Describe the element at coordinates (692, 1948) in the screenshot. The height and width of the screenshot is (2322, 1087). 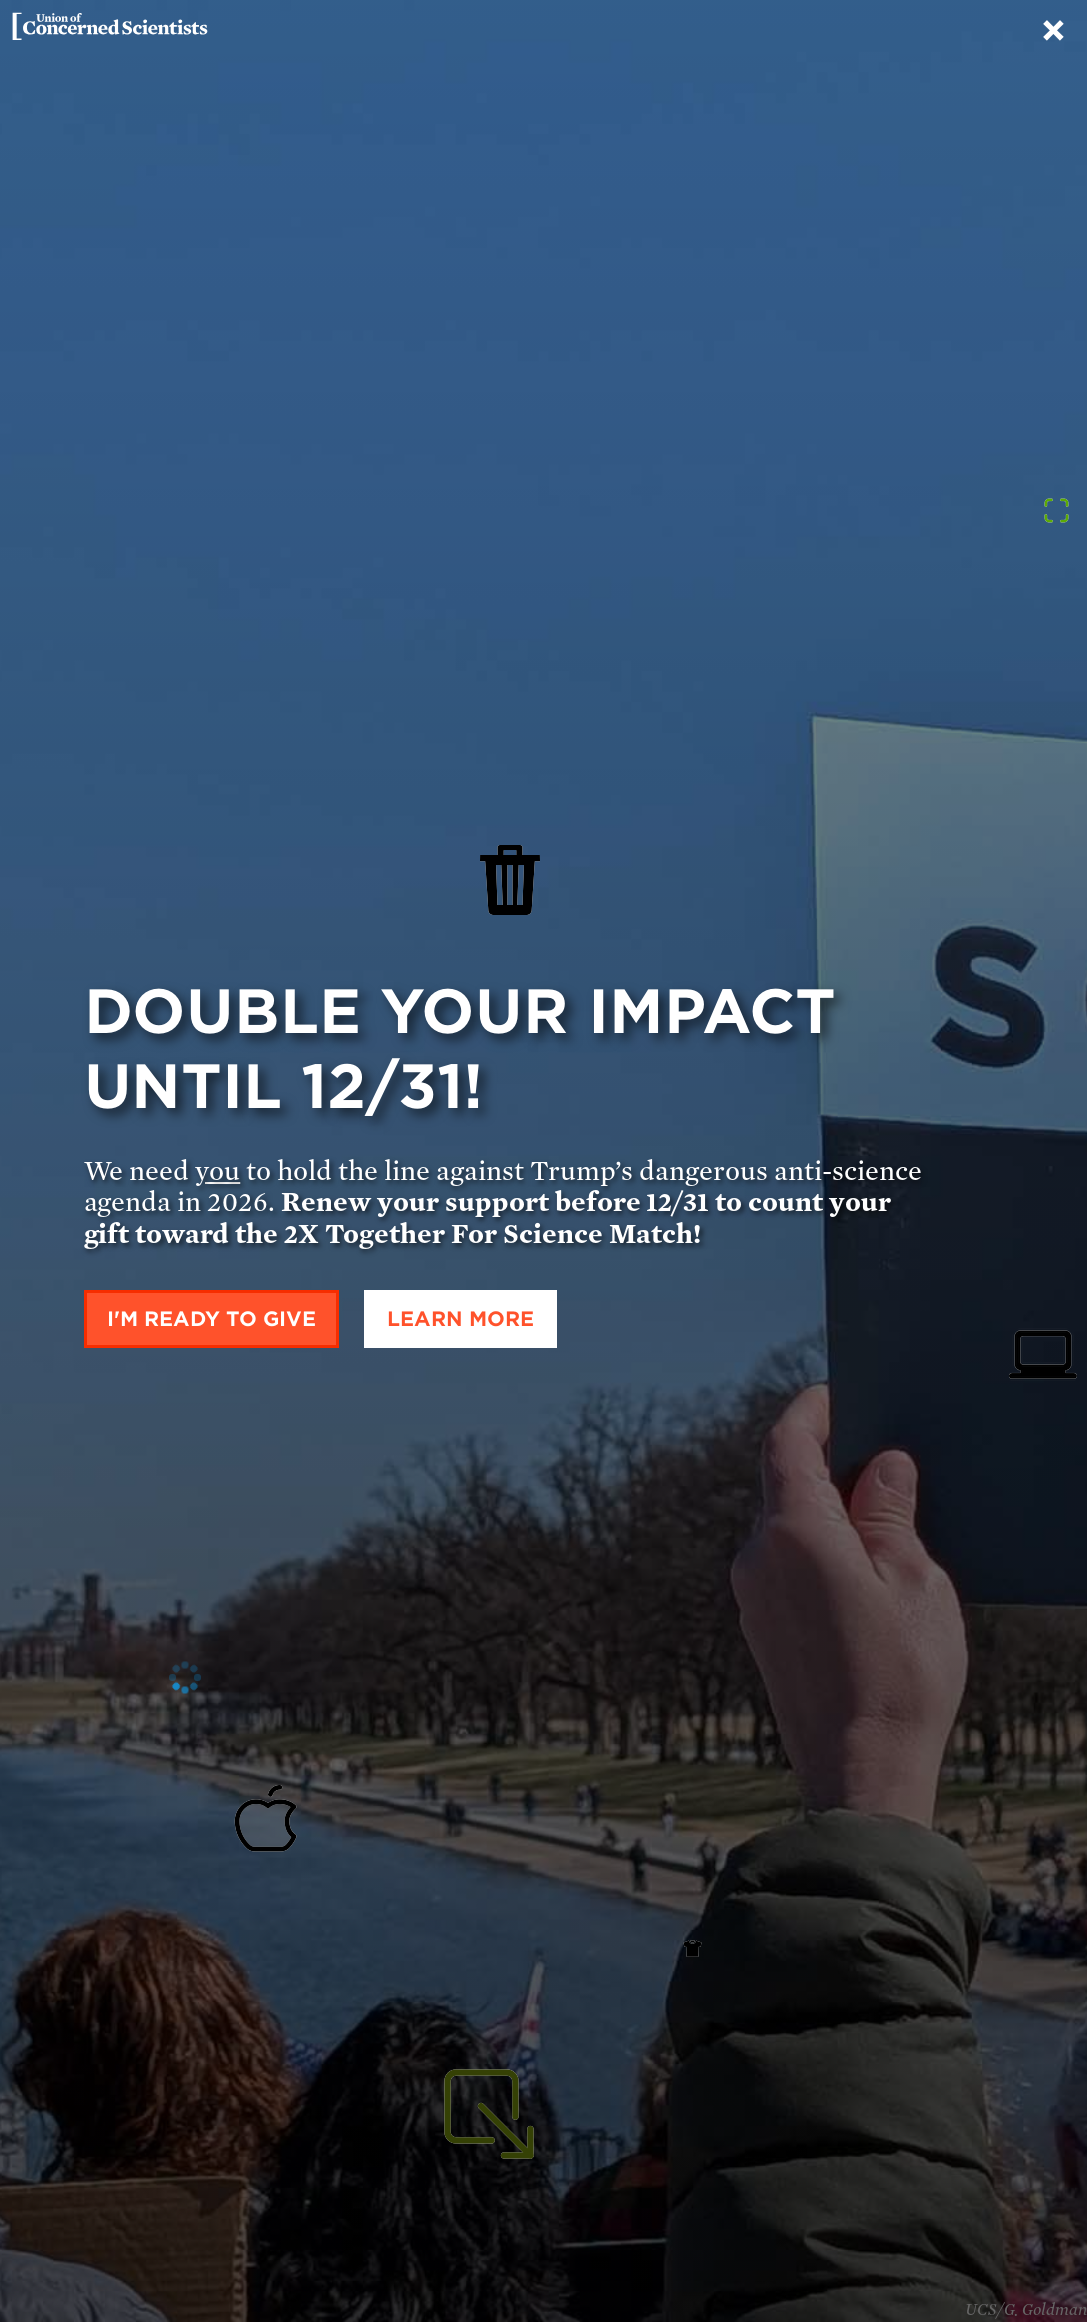
I see `browse clothing or apparel items` at that location.